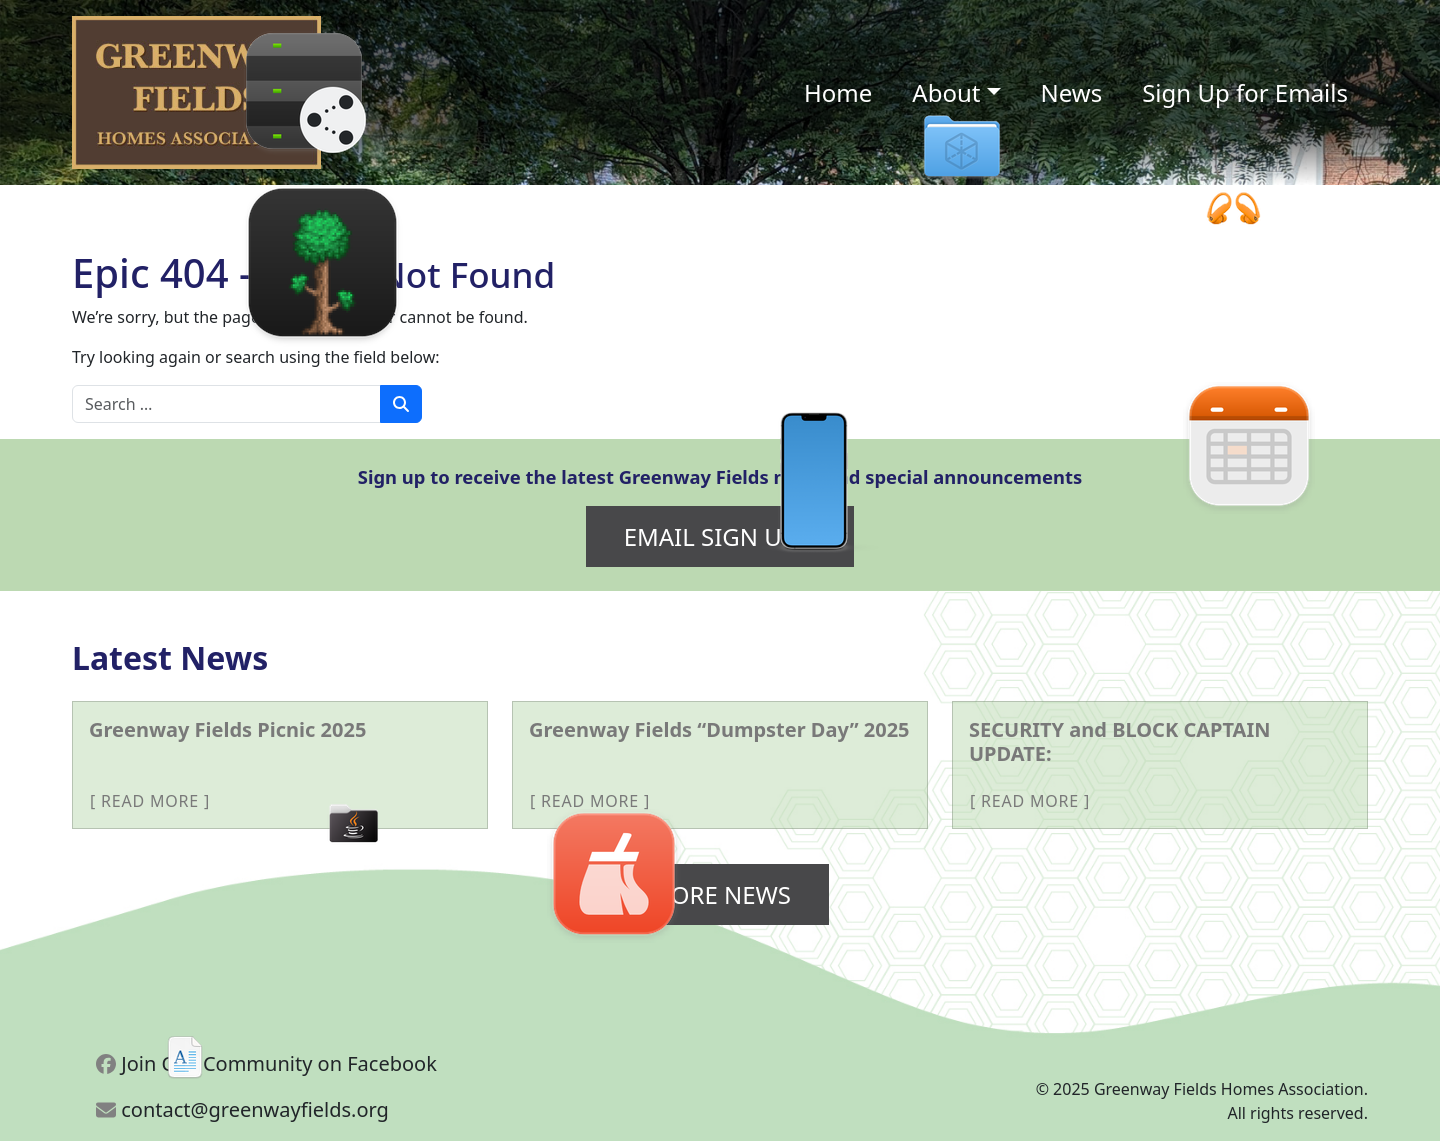  What do you see at coordinates (962, 146) in the screenshot?
I see `open 3D files folder` at bounding box center [962, 146].